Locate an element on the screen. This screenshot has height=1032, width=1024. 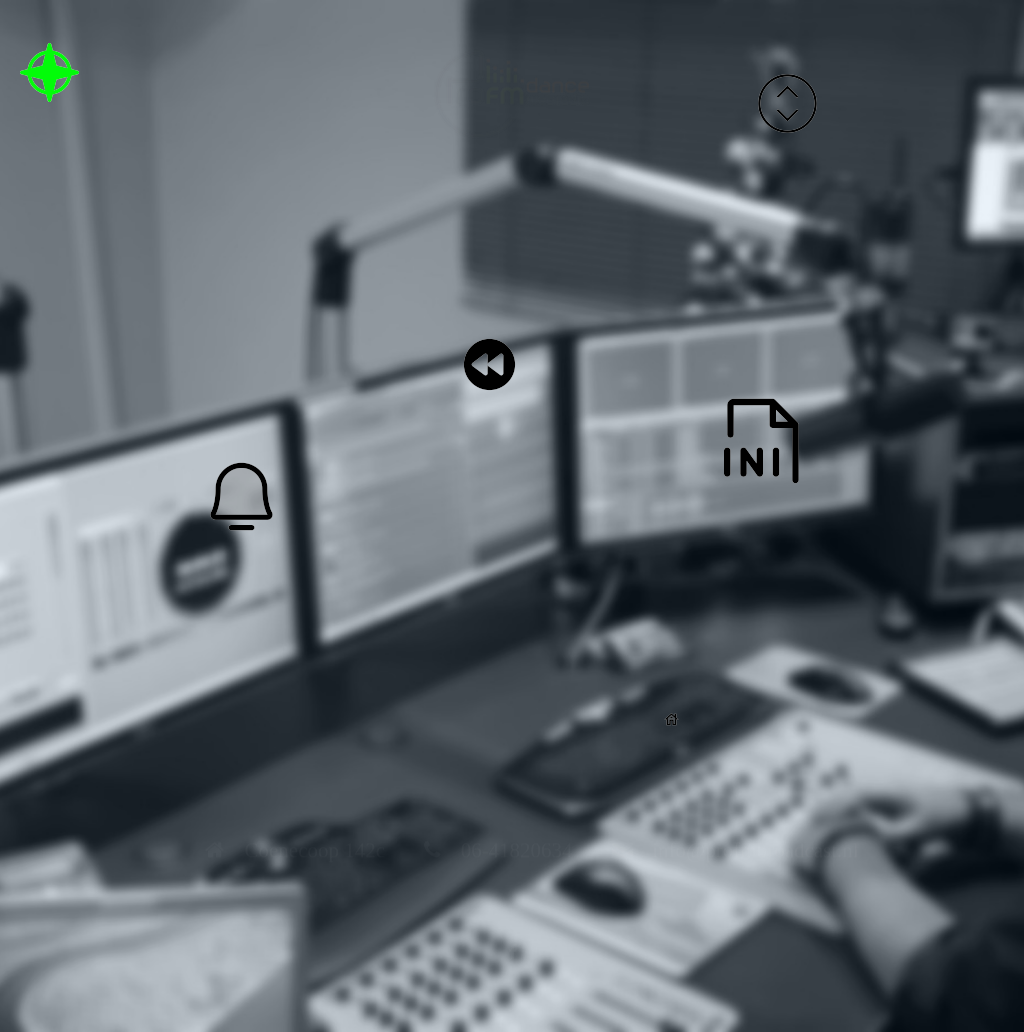
navigate to home screen is located at coordinates (671, 719).